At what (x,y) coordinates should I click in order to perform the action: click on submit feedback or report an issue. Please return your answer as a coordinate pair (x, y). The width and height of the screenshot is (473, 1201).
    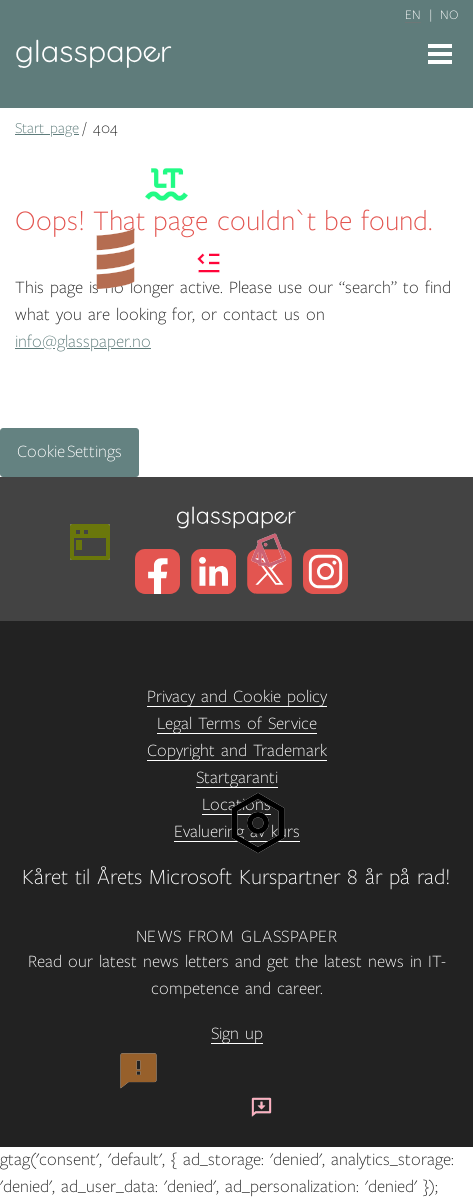
    Looking at the image, I should click on (138, 1069).